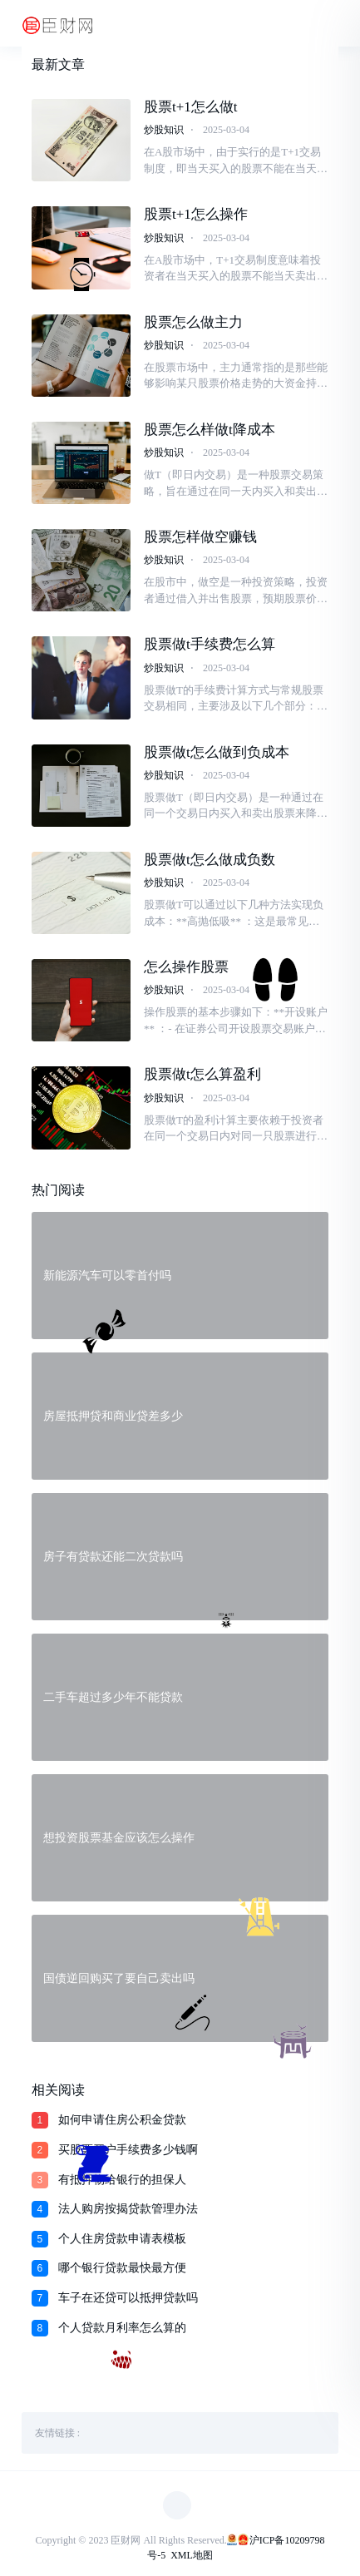 The image size is (360, 2576). What do you see at coordinates (121, 2360) in the screenshot?
I see `indicates a hungry or gluttonous character status` at bounding box center [121, 2360].